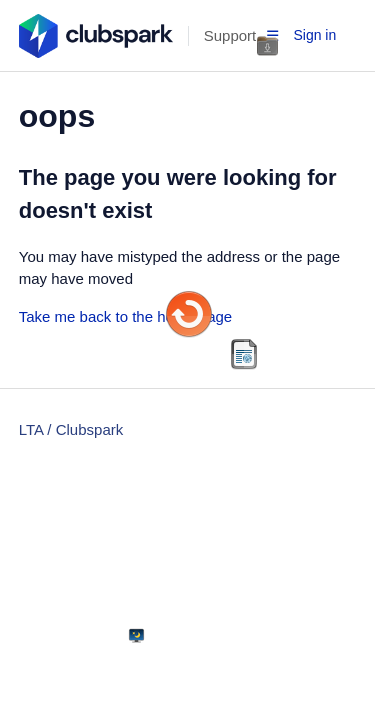 The height and width of the screenshot is (720, 375). I want to click on open ubuntu livepatch settings, so click(189, 314).